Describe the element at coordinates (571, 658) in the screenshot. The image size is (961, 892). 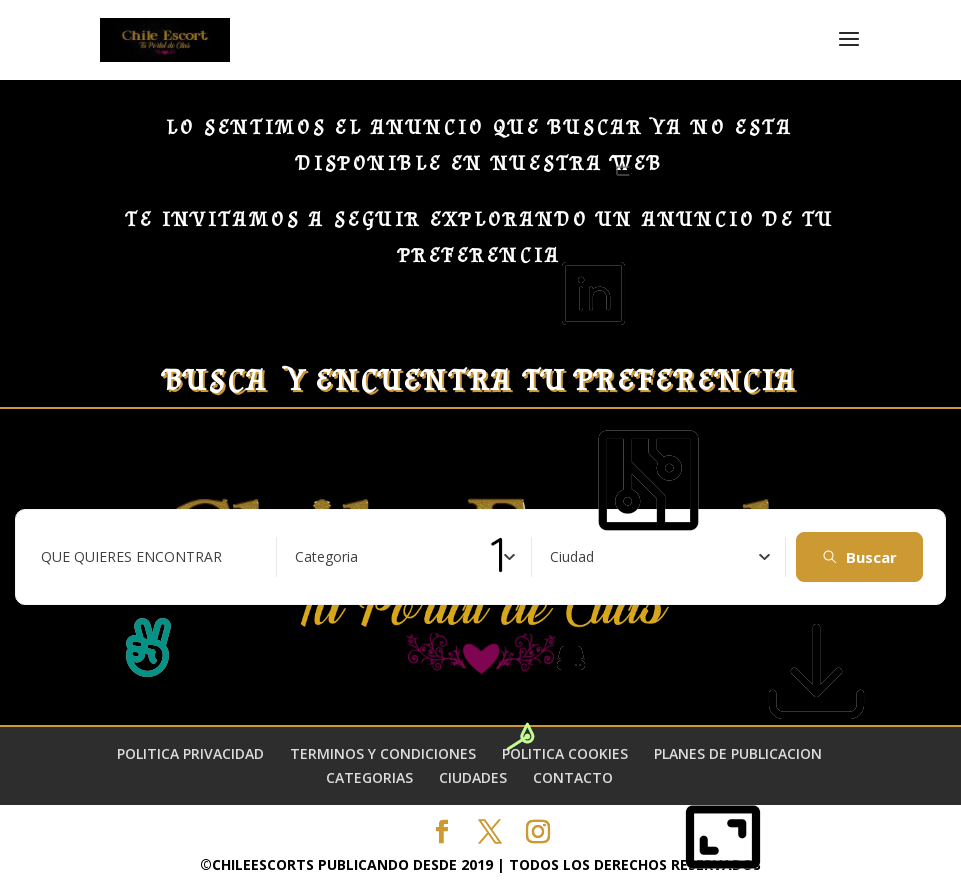
I see `access server settings` at that location.